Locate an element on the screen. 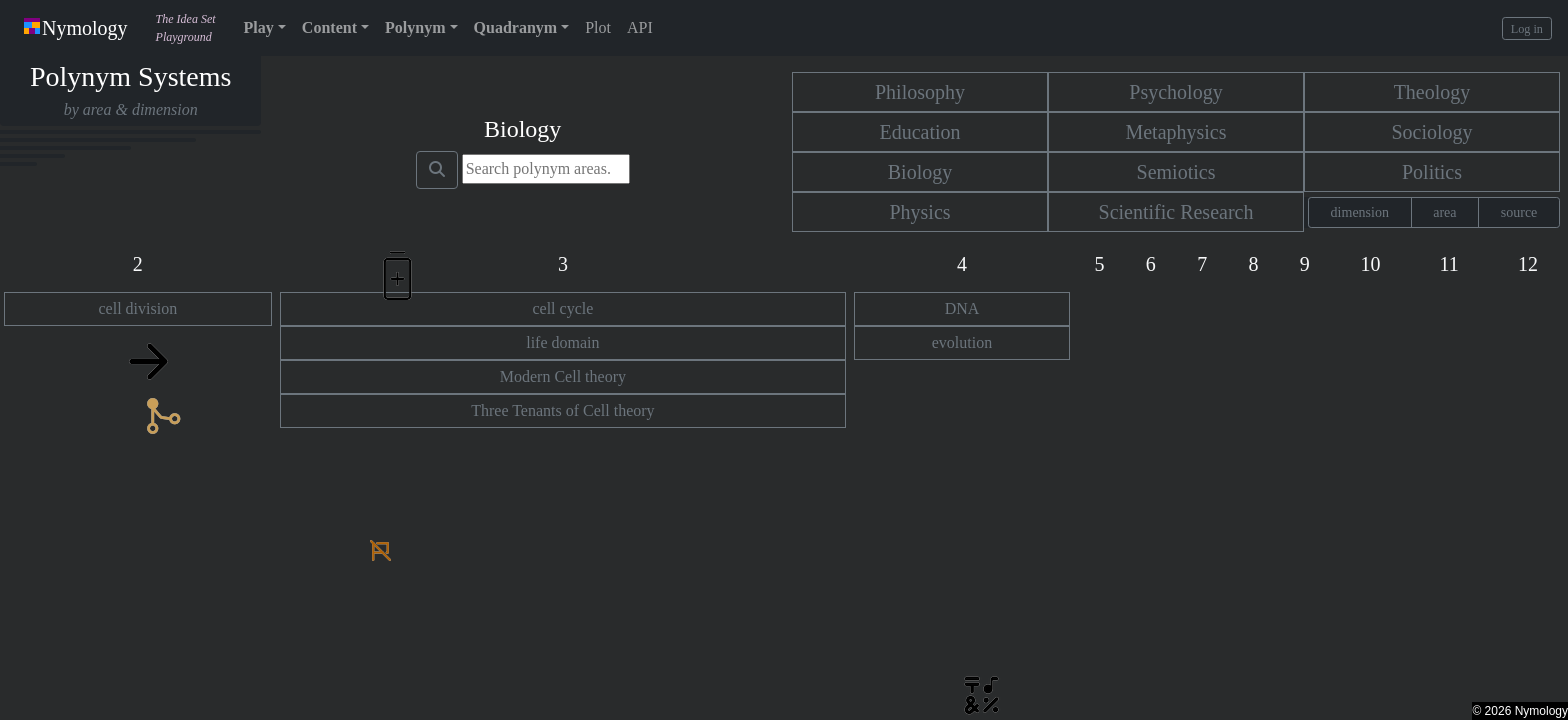 The image size is (1568, 720). disable or turn off flag notifications is located at coordinates (380, 550).